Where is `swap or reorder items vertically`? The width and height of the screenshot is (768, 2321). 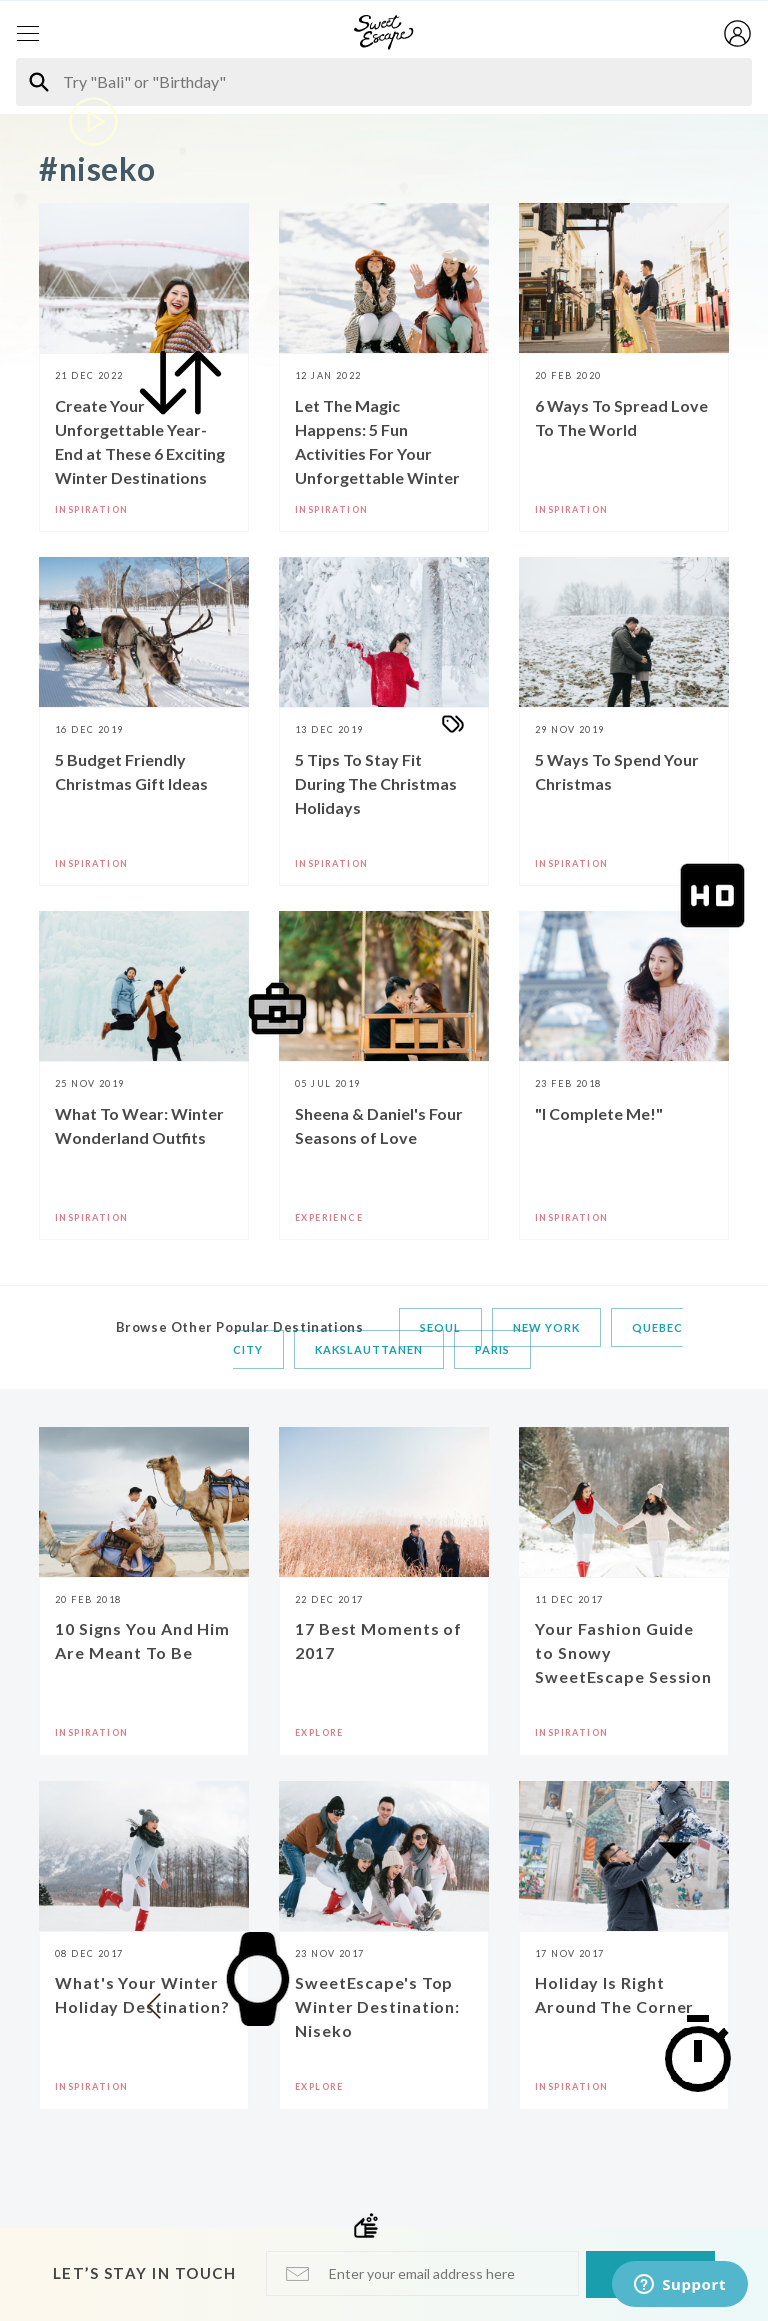 swap or reorder items vertically is located at coordinates (180, 382).